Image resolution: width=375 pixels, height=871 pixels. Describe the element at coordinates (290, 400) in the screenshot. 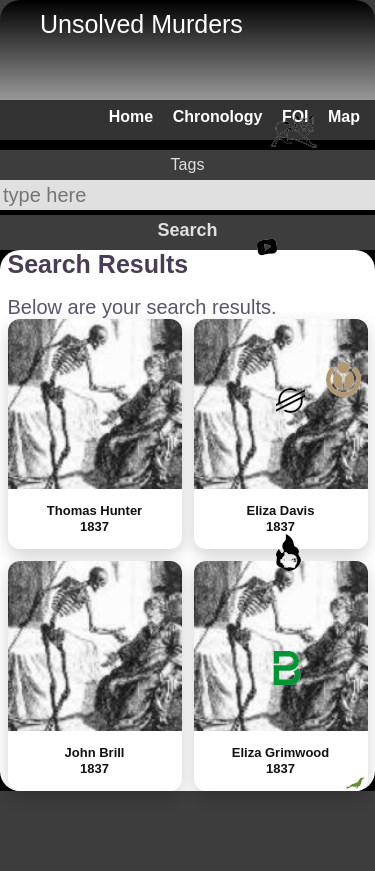

I see `stellar cryptocurrency logo` at that location.